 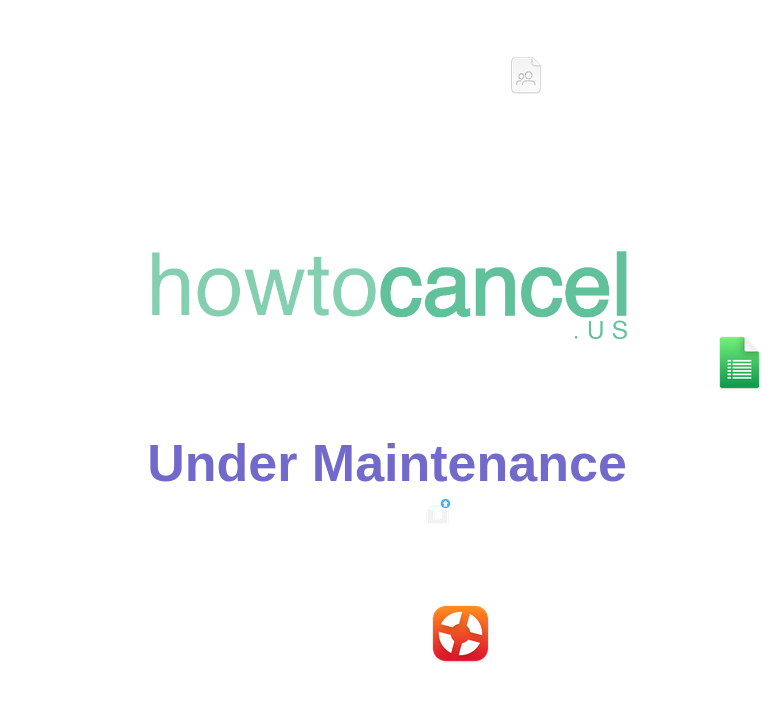 I want to click on launch Team Fortress 2, so click(x=460, y=633).